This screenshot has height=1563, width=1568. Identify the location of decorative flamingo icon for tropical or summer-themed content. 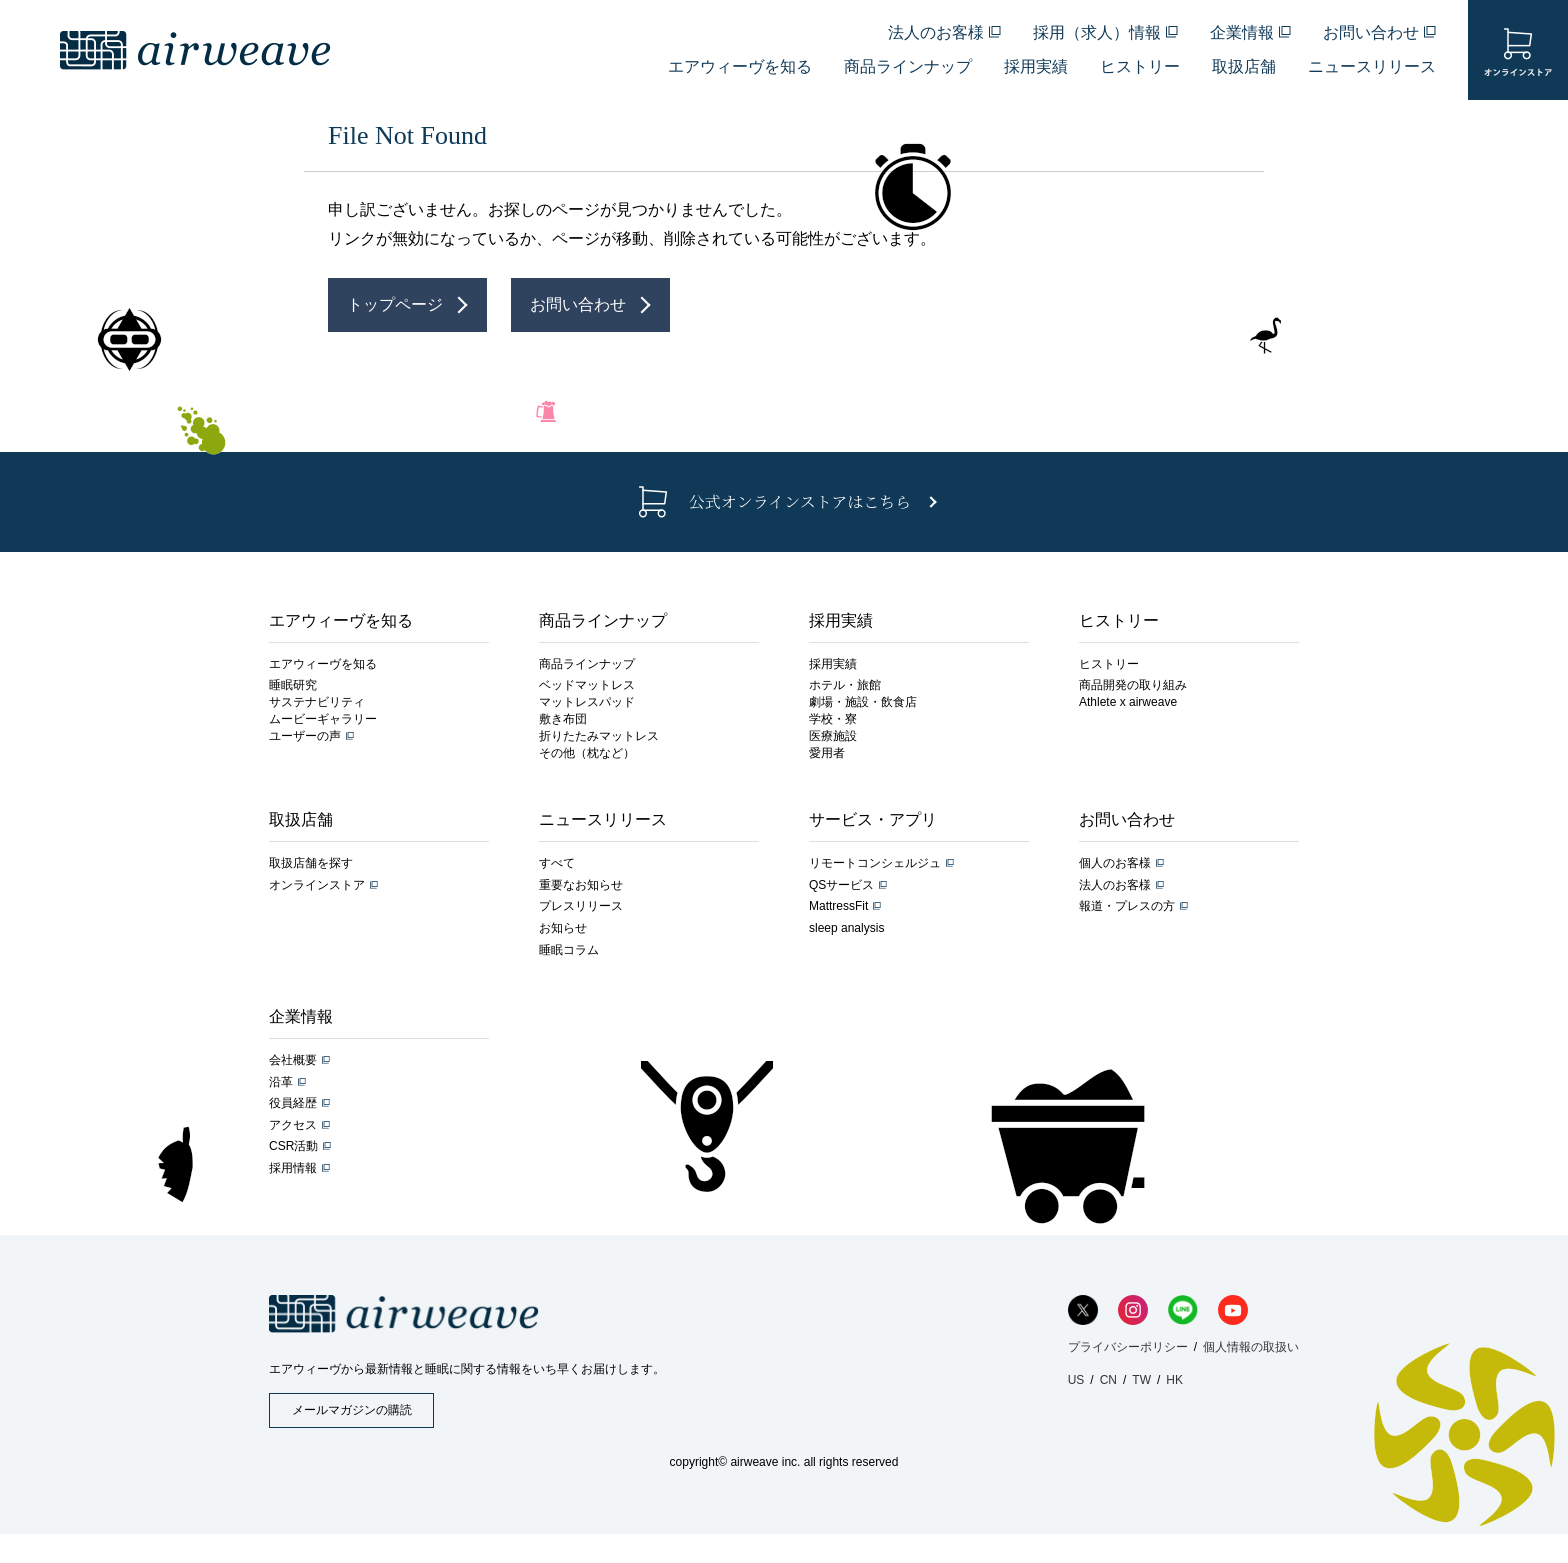
(1265, 335).